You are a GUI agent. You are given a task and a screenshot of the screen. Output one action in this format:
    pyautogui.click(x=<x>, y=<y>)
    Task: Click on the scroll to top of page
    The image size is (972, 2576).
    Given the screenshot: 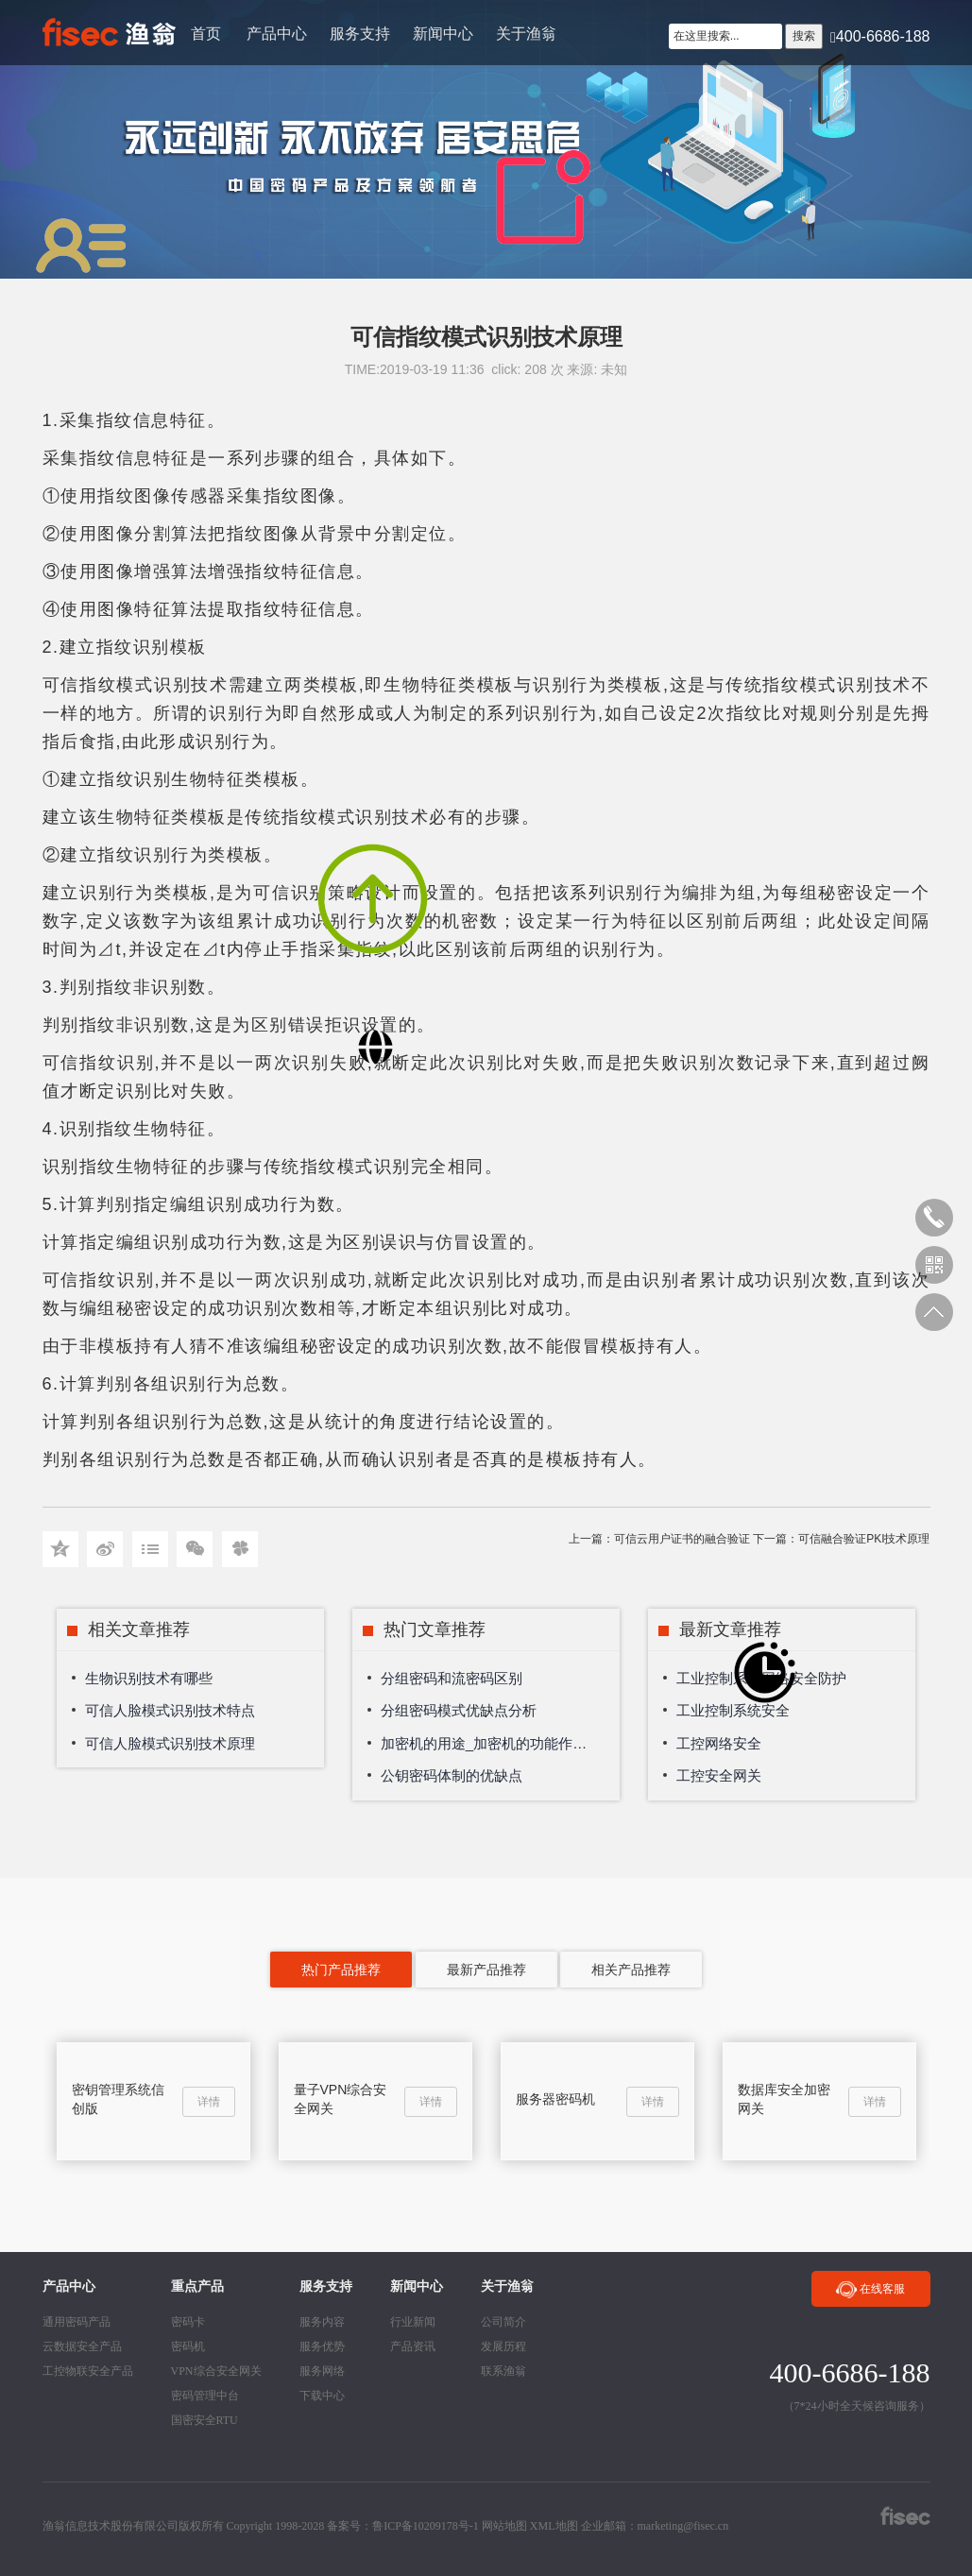 What is the action you would take?
    pyautogui.click(x=372, y=898)
    